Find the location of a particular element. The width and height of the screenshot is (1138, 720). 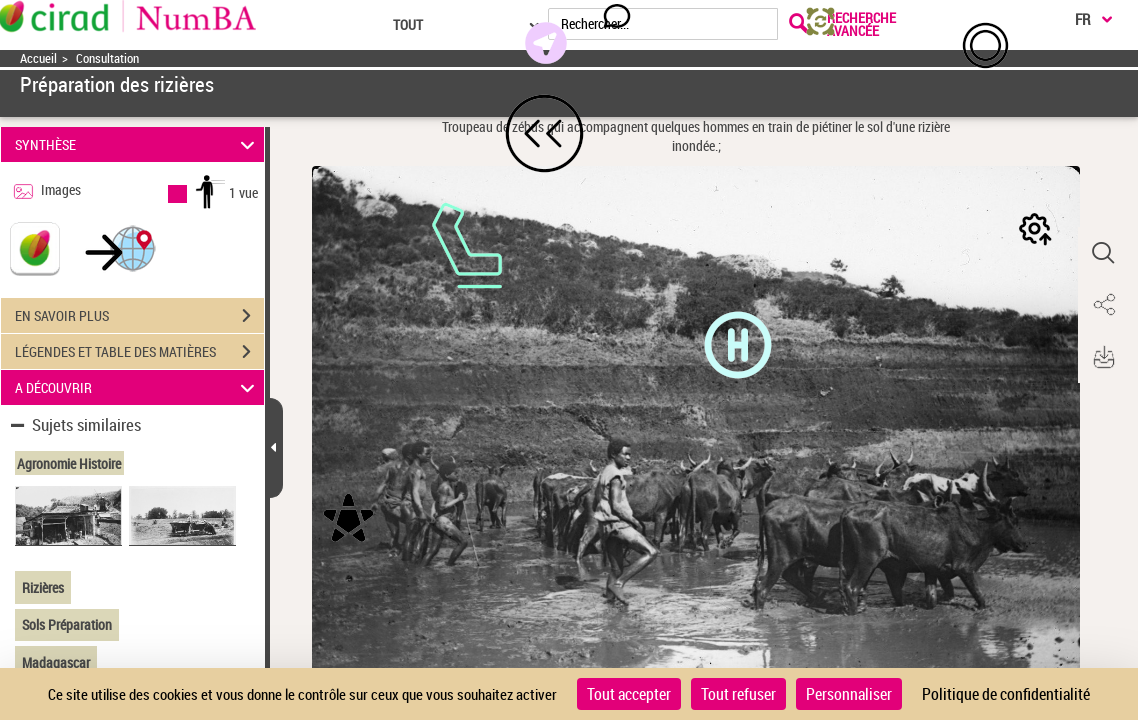

open messaging or chat is located at coordinates (617, 16).